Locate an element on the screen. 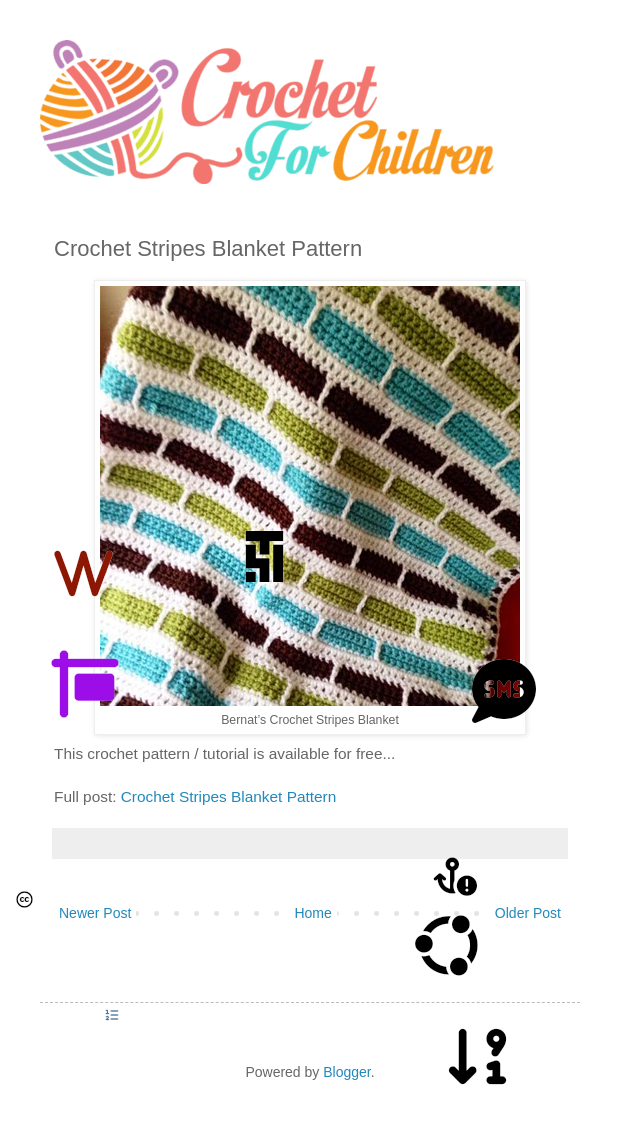  ubuntu operating system logo is located at coordinates (448, 945).